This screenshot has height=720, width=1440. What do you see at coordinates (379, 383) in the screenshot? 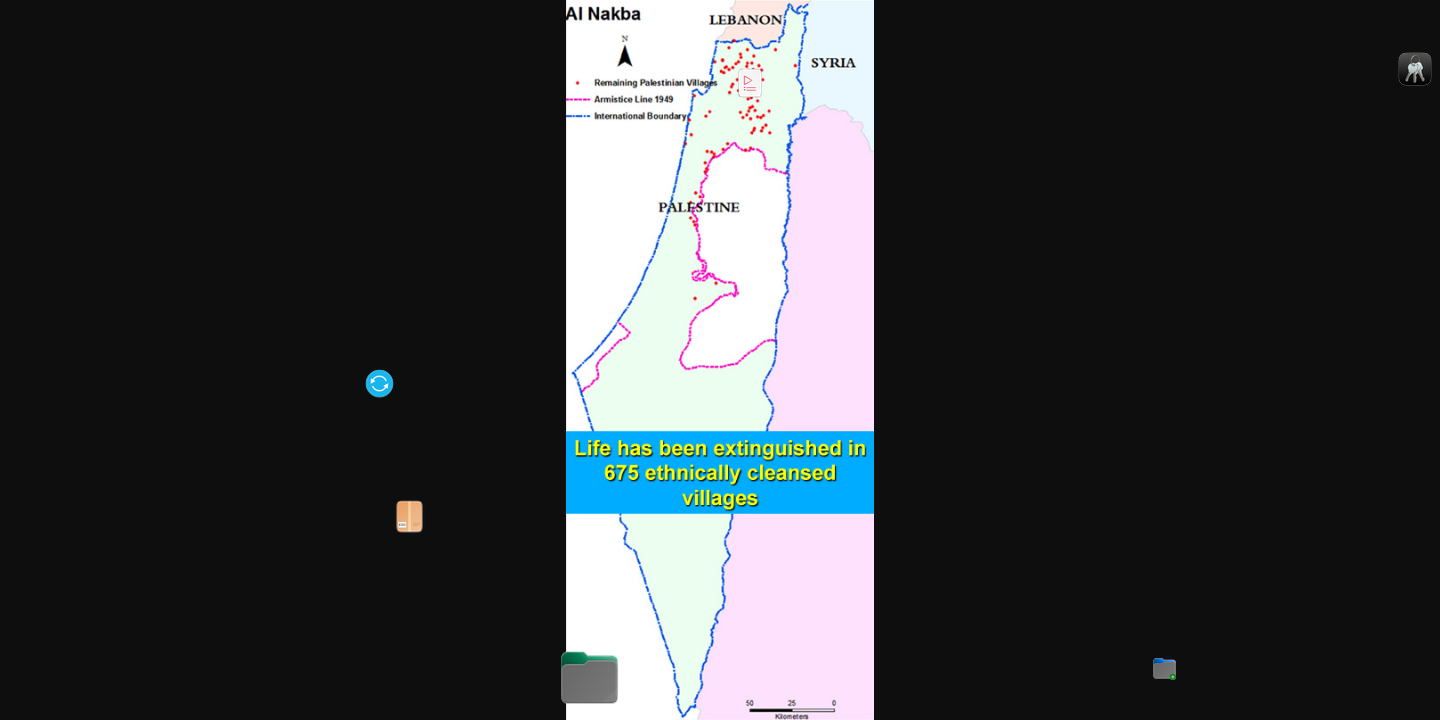
I see `indicates syncing in progress` at bounding box center [379, 383].